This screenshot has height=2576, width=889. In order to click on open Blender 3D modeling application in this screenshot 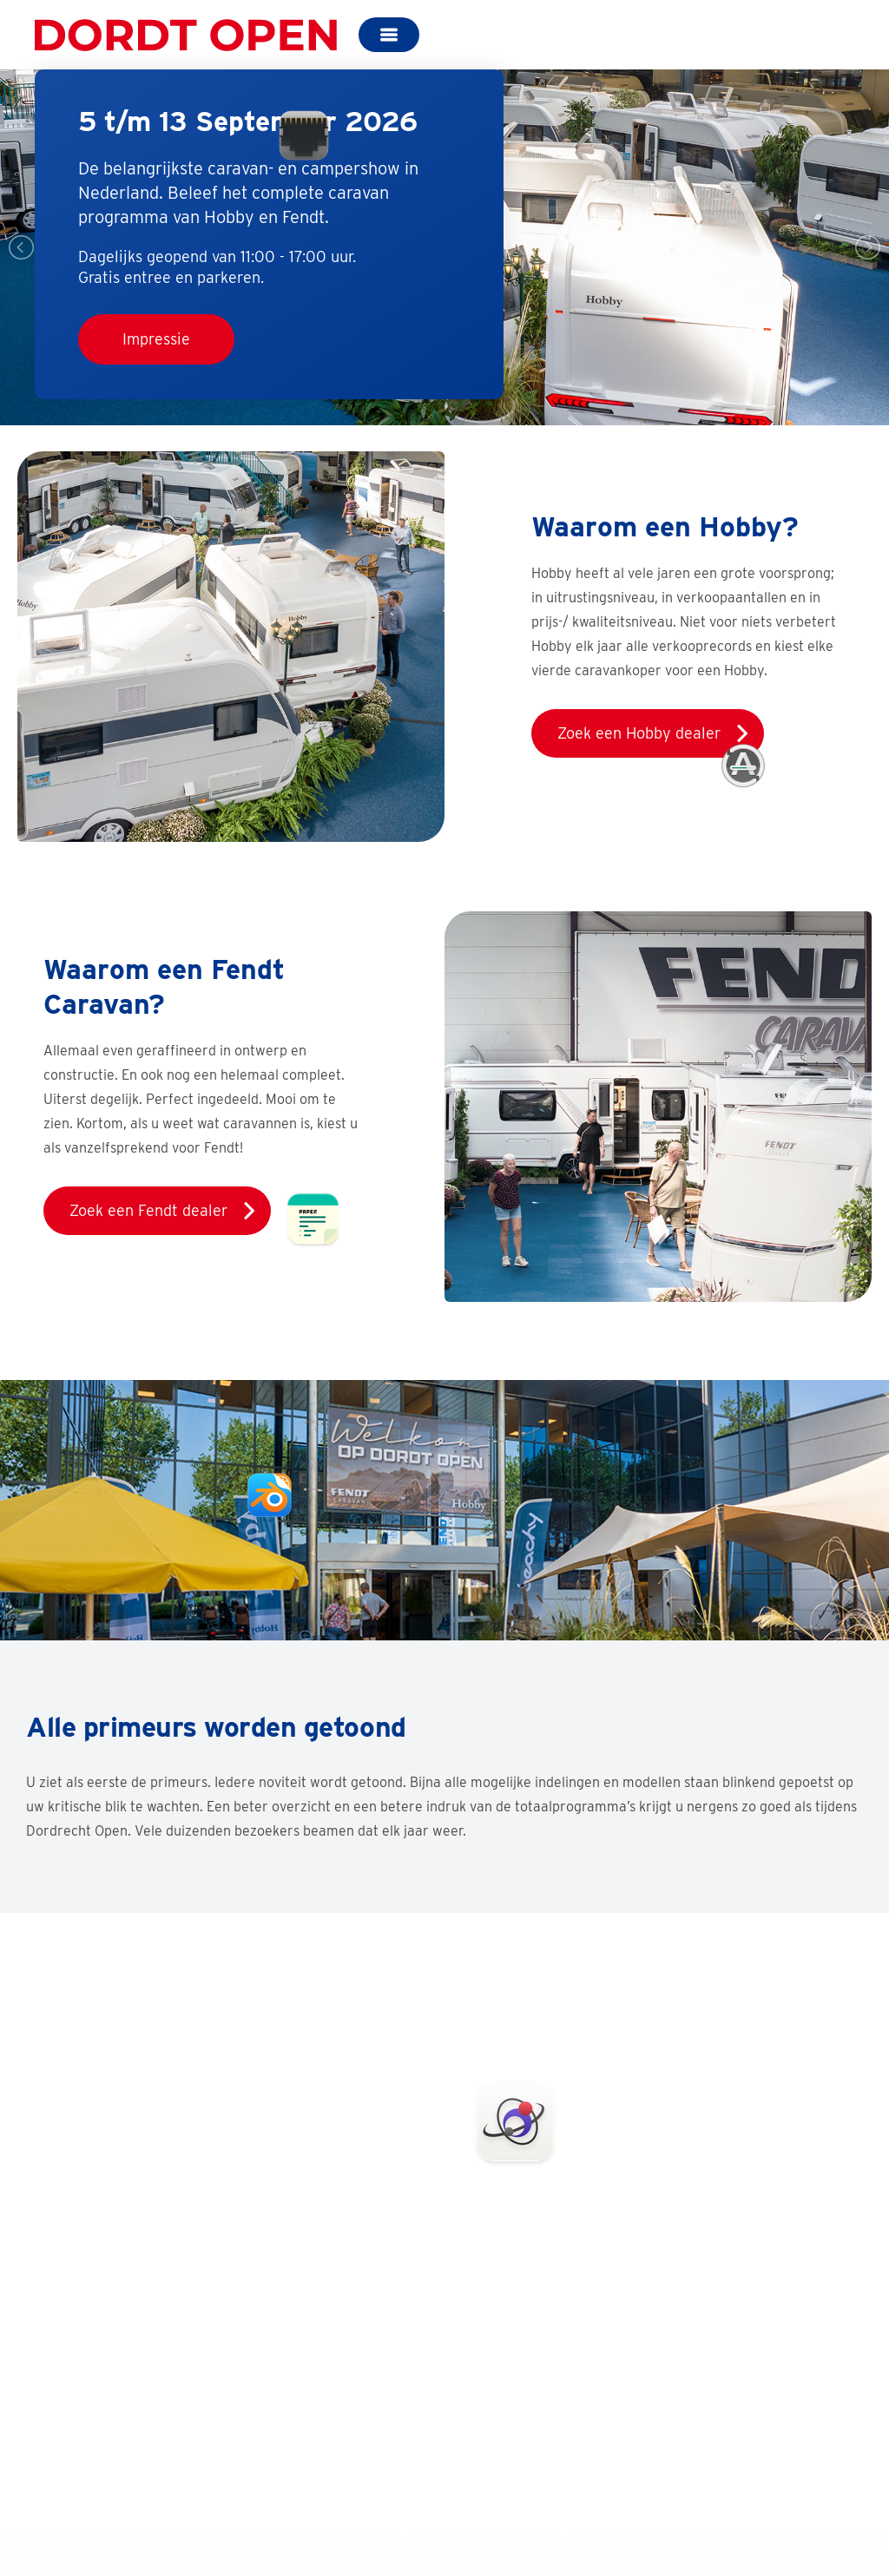, I will do `click(269, 1495)`.